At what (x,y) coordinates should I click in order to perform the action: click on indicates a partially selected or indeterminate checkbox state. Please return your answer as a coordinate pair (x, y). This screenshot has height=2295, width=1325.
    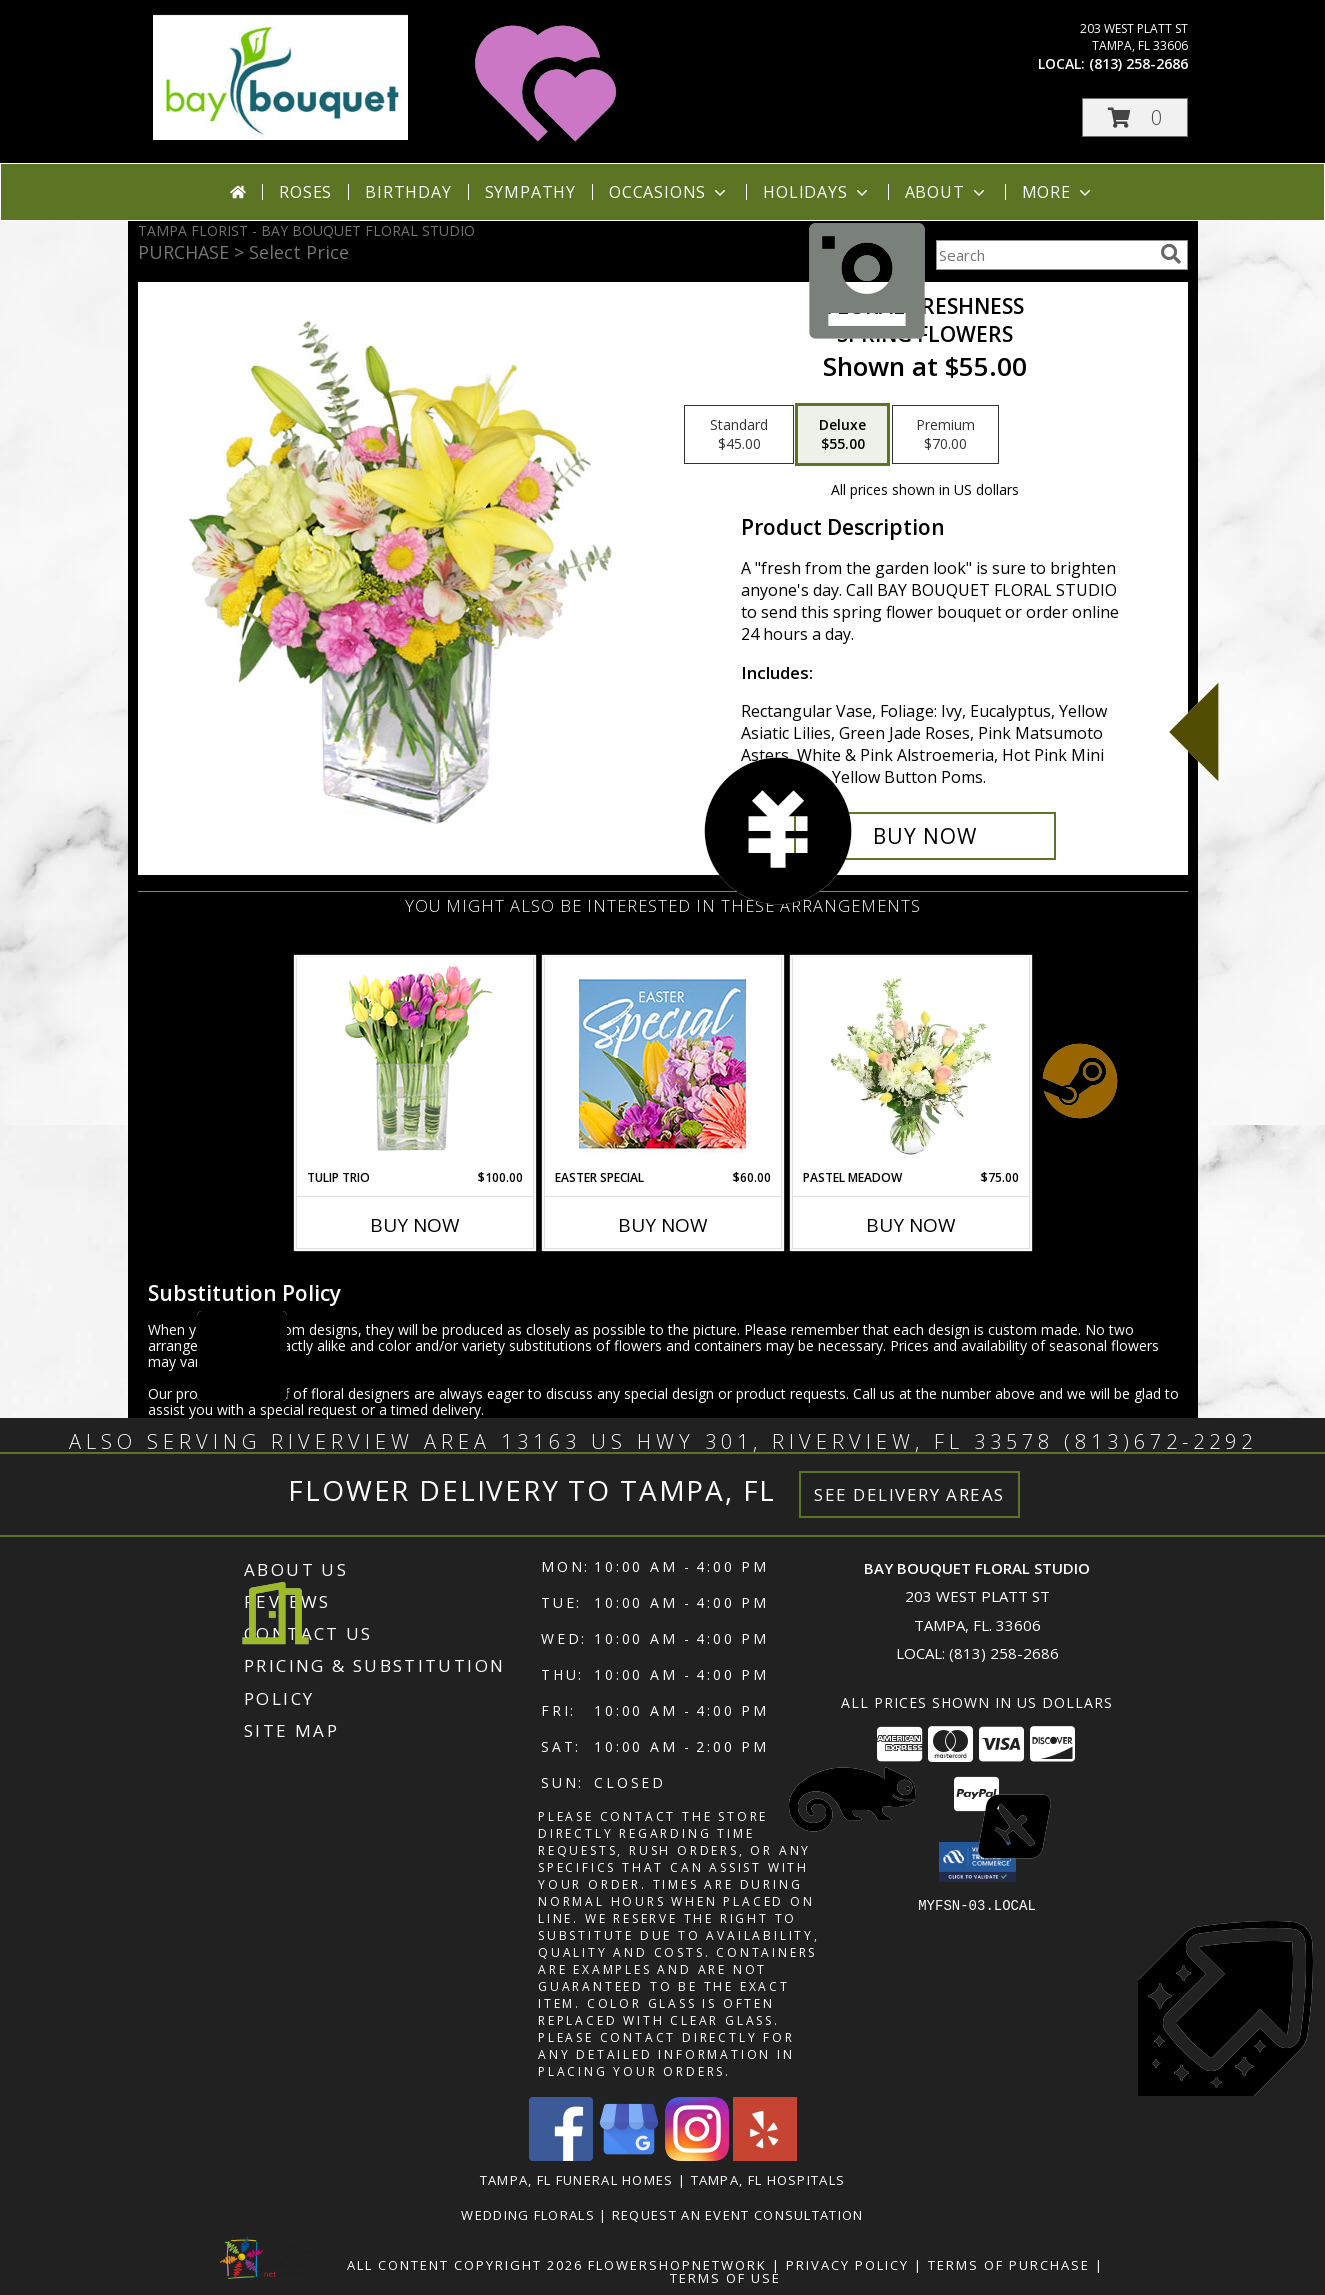
    Looking at the image, I should click on (242, 1356).